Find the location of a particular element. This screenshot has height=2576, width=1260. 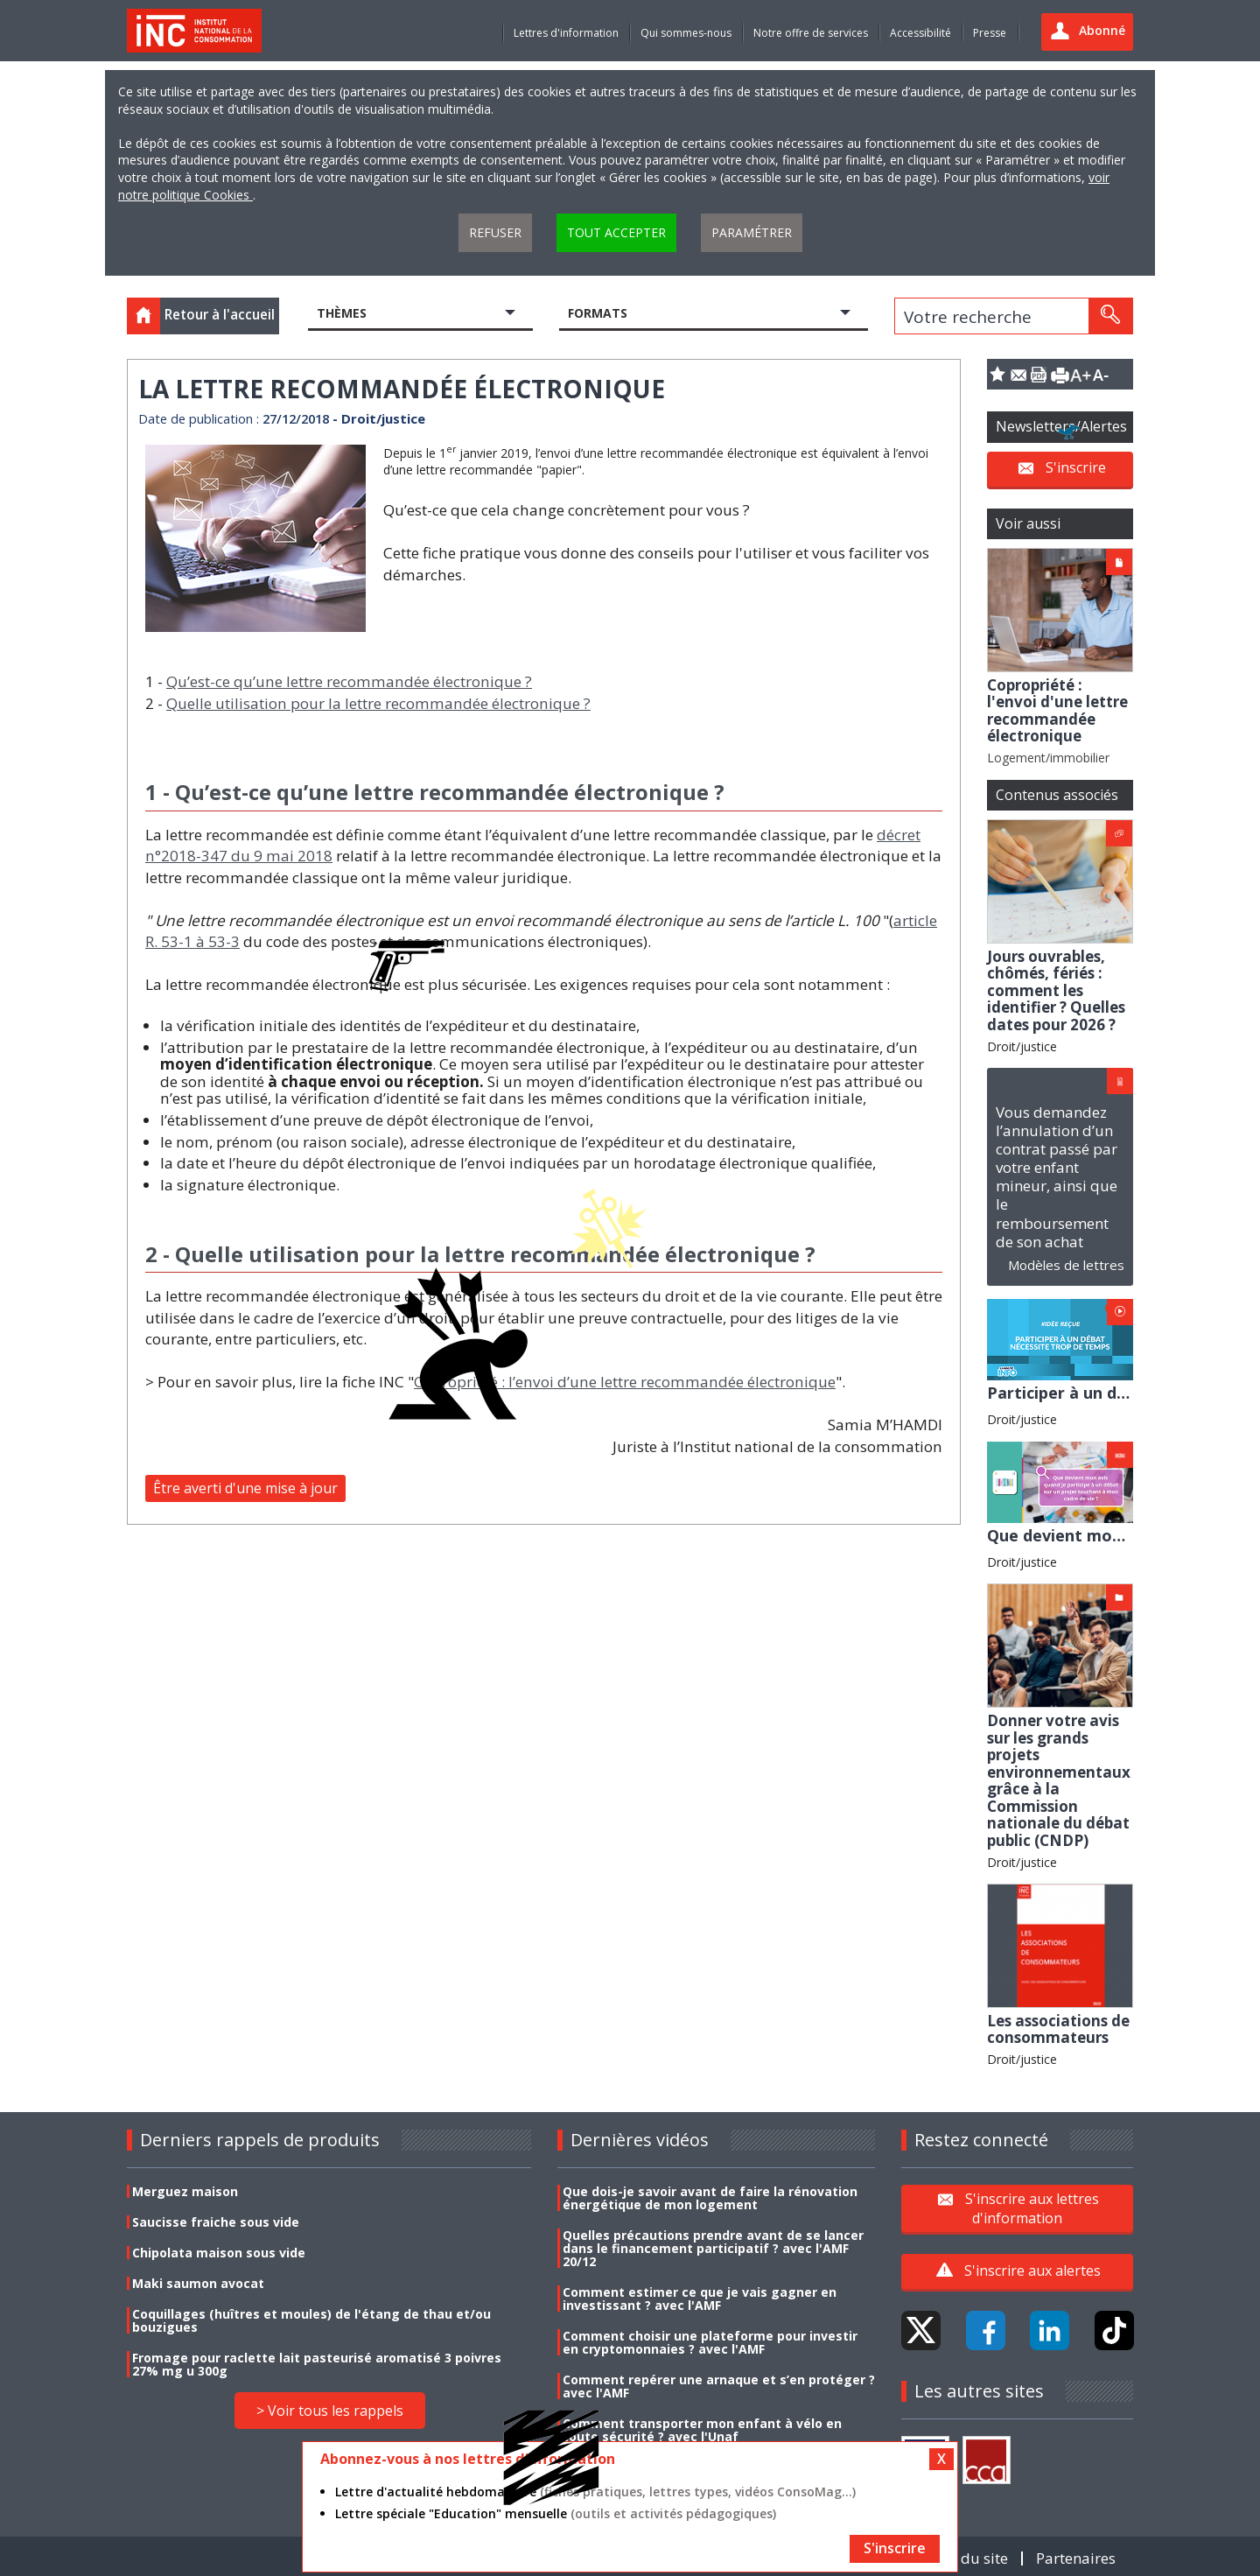

indicates signal interference or connection static is located at coordinates (550, 2457).